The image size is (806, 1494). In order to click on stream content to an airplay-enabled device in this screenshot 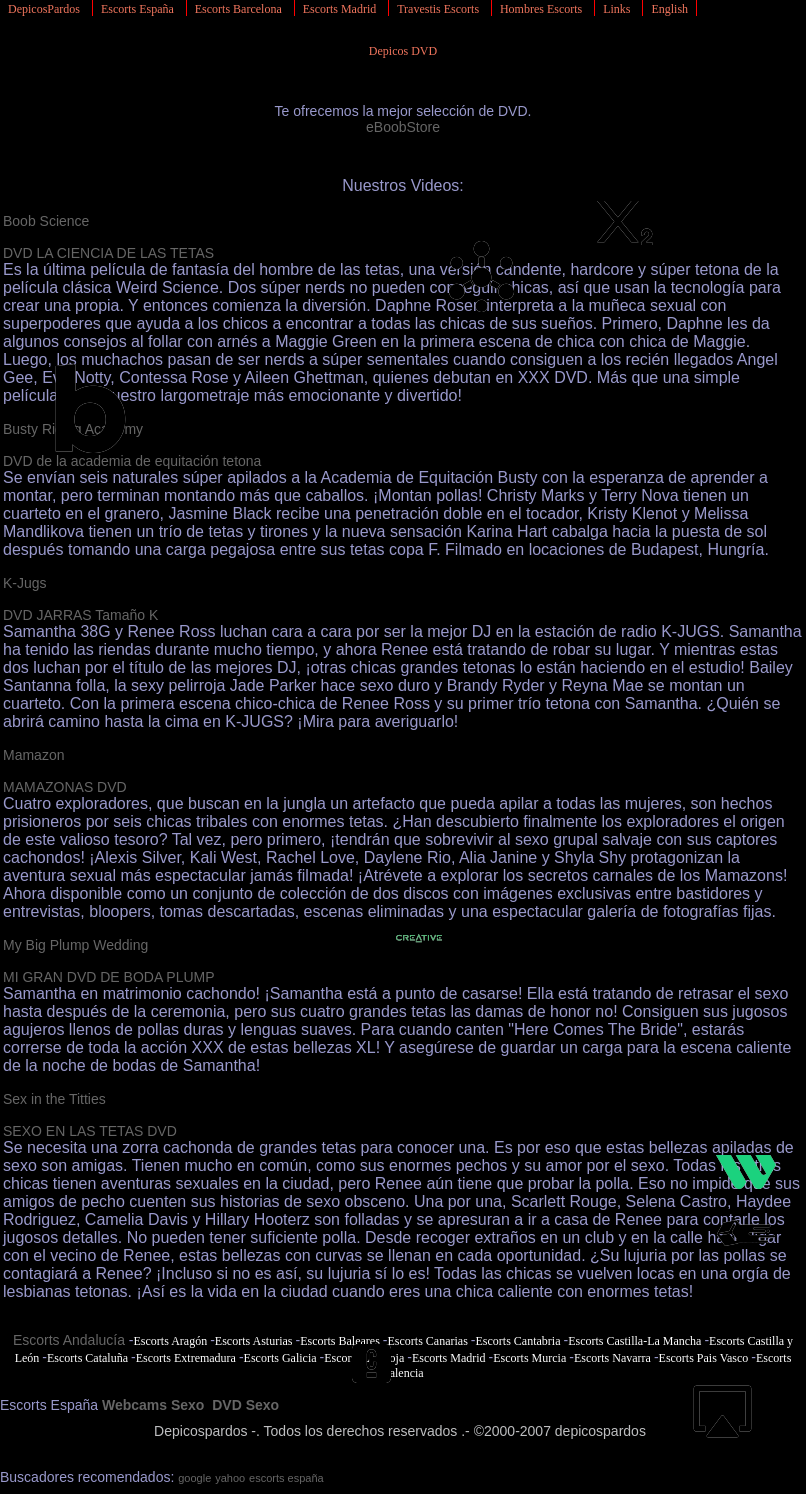, I will do `click(722, 1411)`.